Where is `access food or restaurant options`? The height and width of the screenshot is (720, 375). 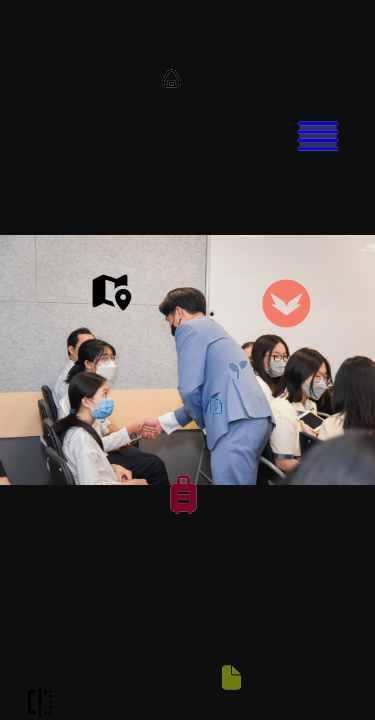
access food or restaurant options is located at coordinates (171, 78).